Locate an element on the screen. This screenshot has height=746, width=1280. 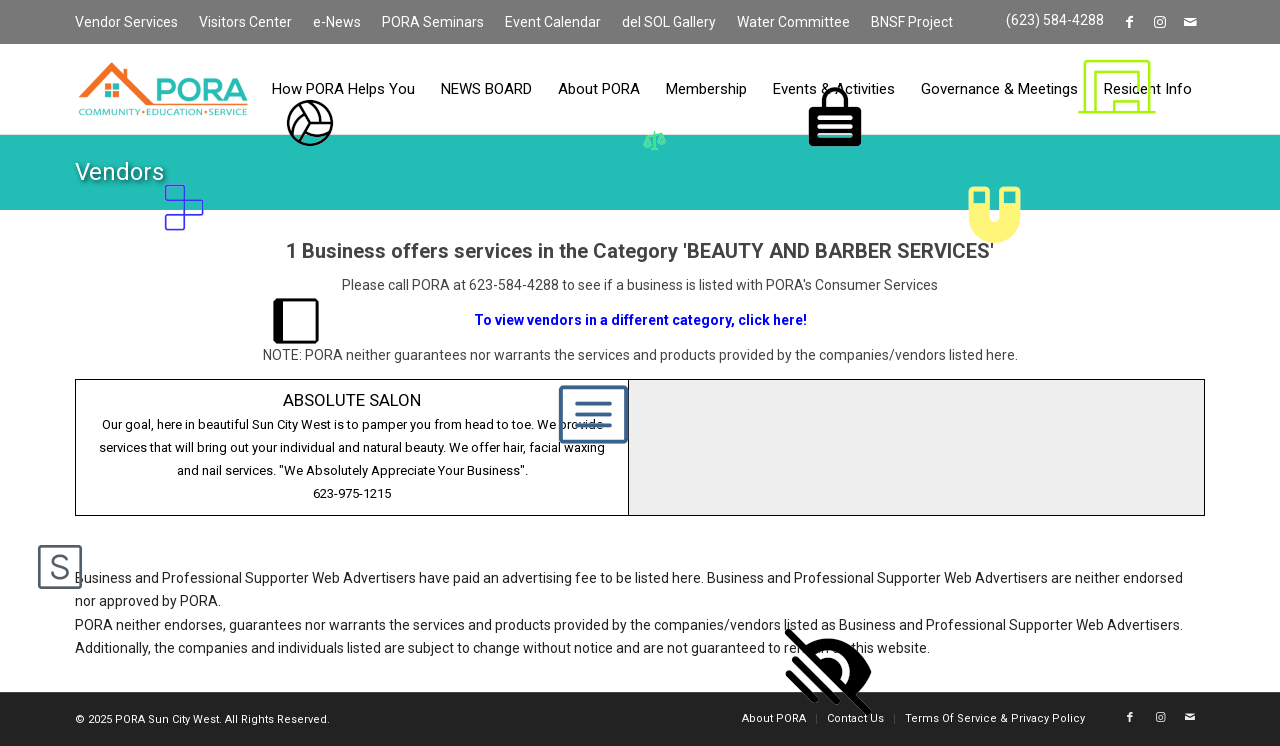
view volleyball or beach sports activities is located at coordinates (310, 123).